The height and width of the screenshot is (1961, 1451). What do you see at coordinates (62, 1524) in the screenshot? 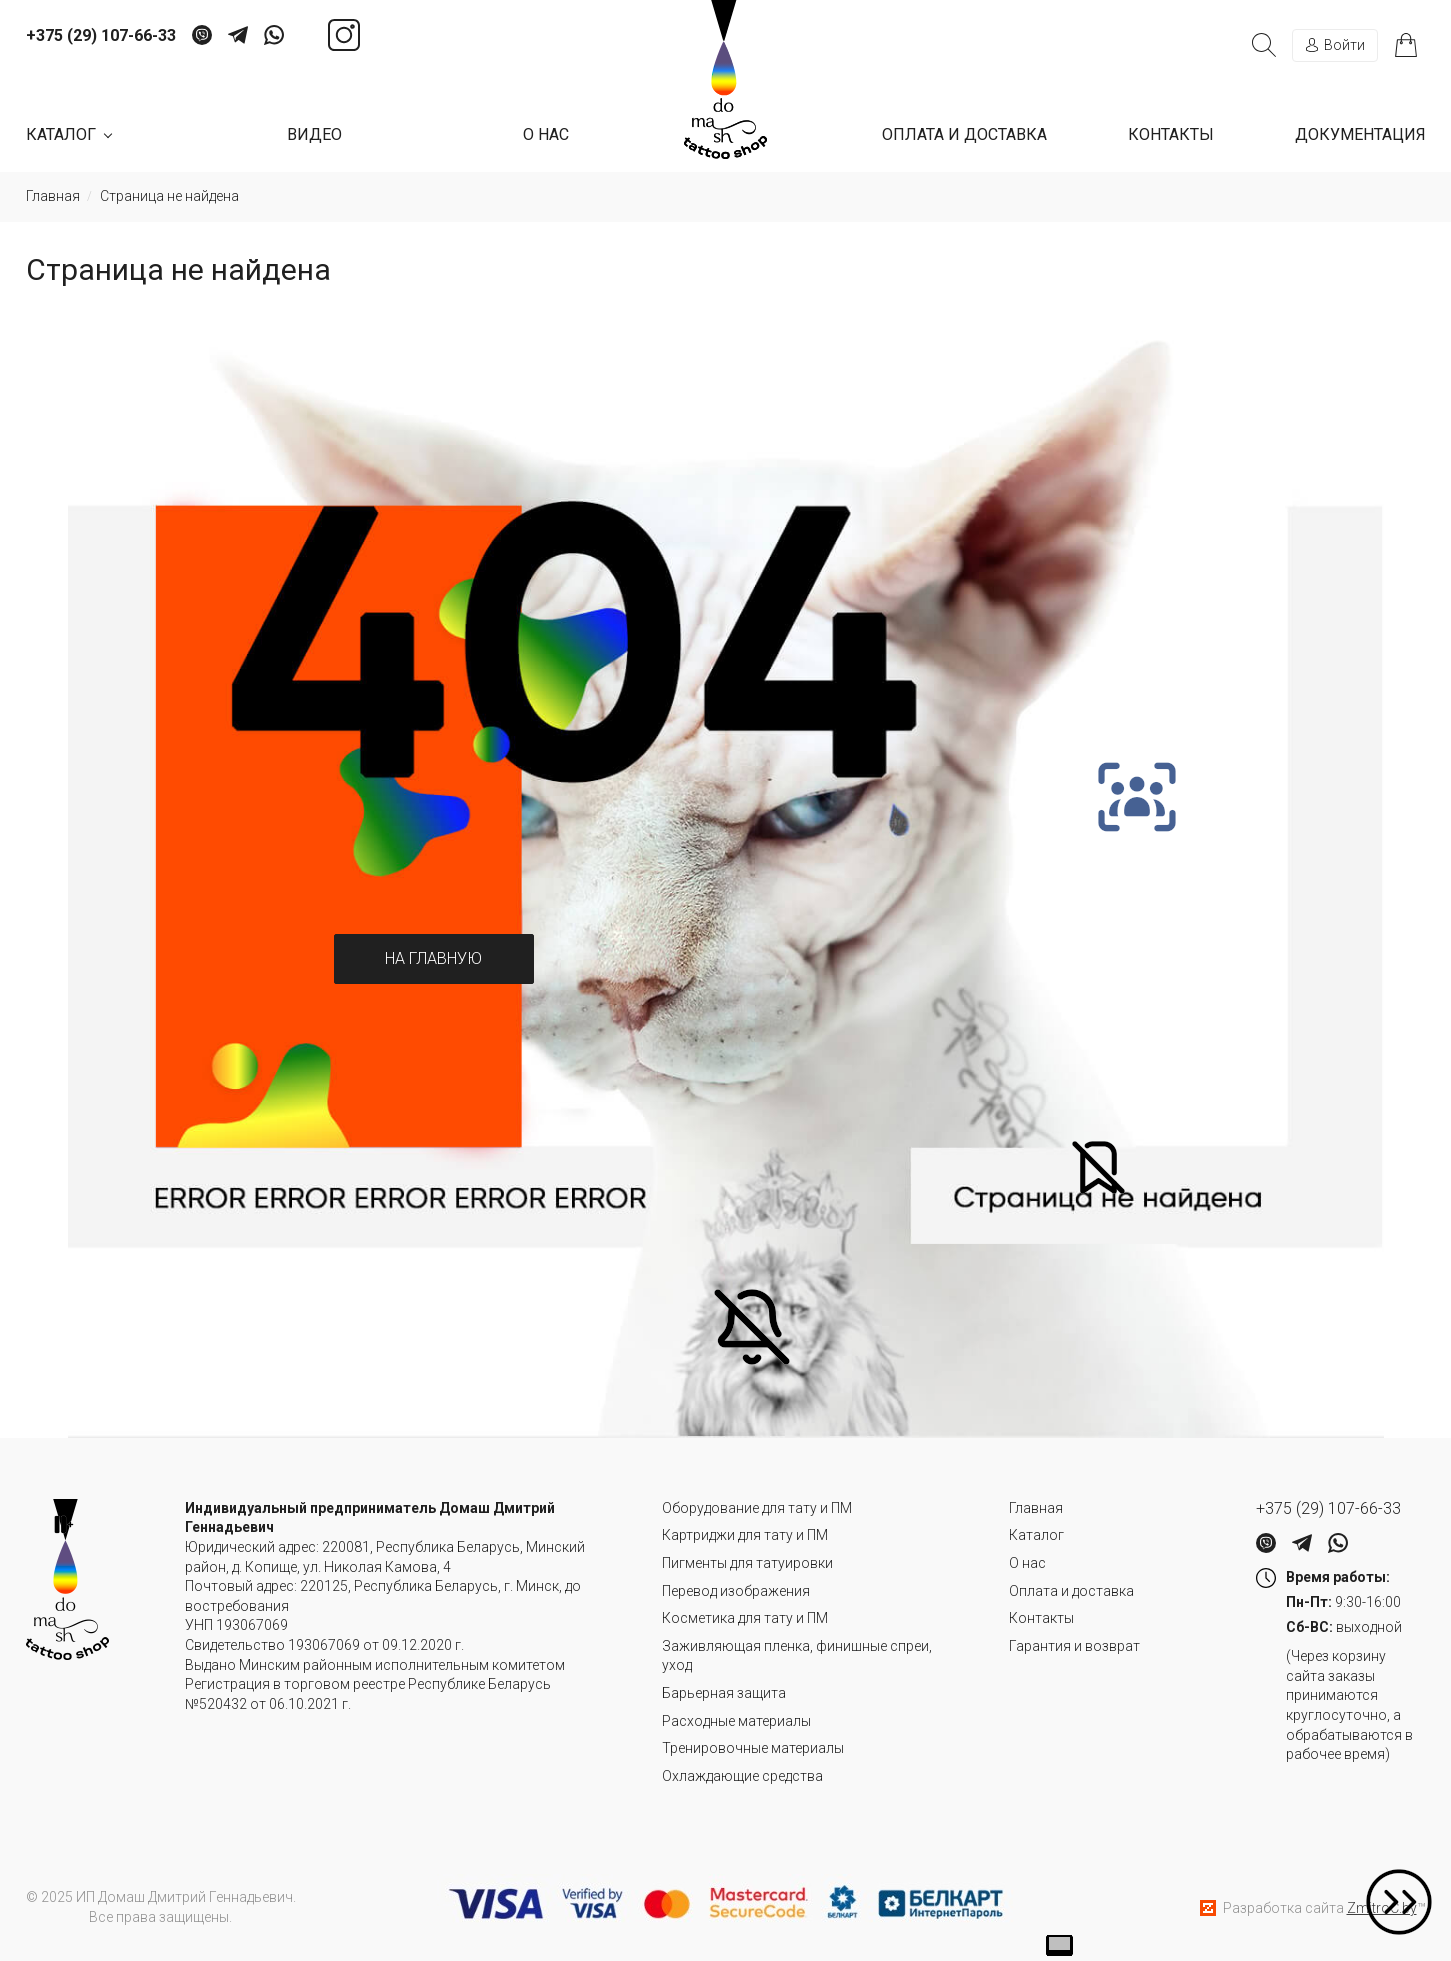
I see `add a new column to the right` at bounding box center [62, 1524].